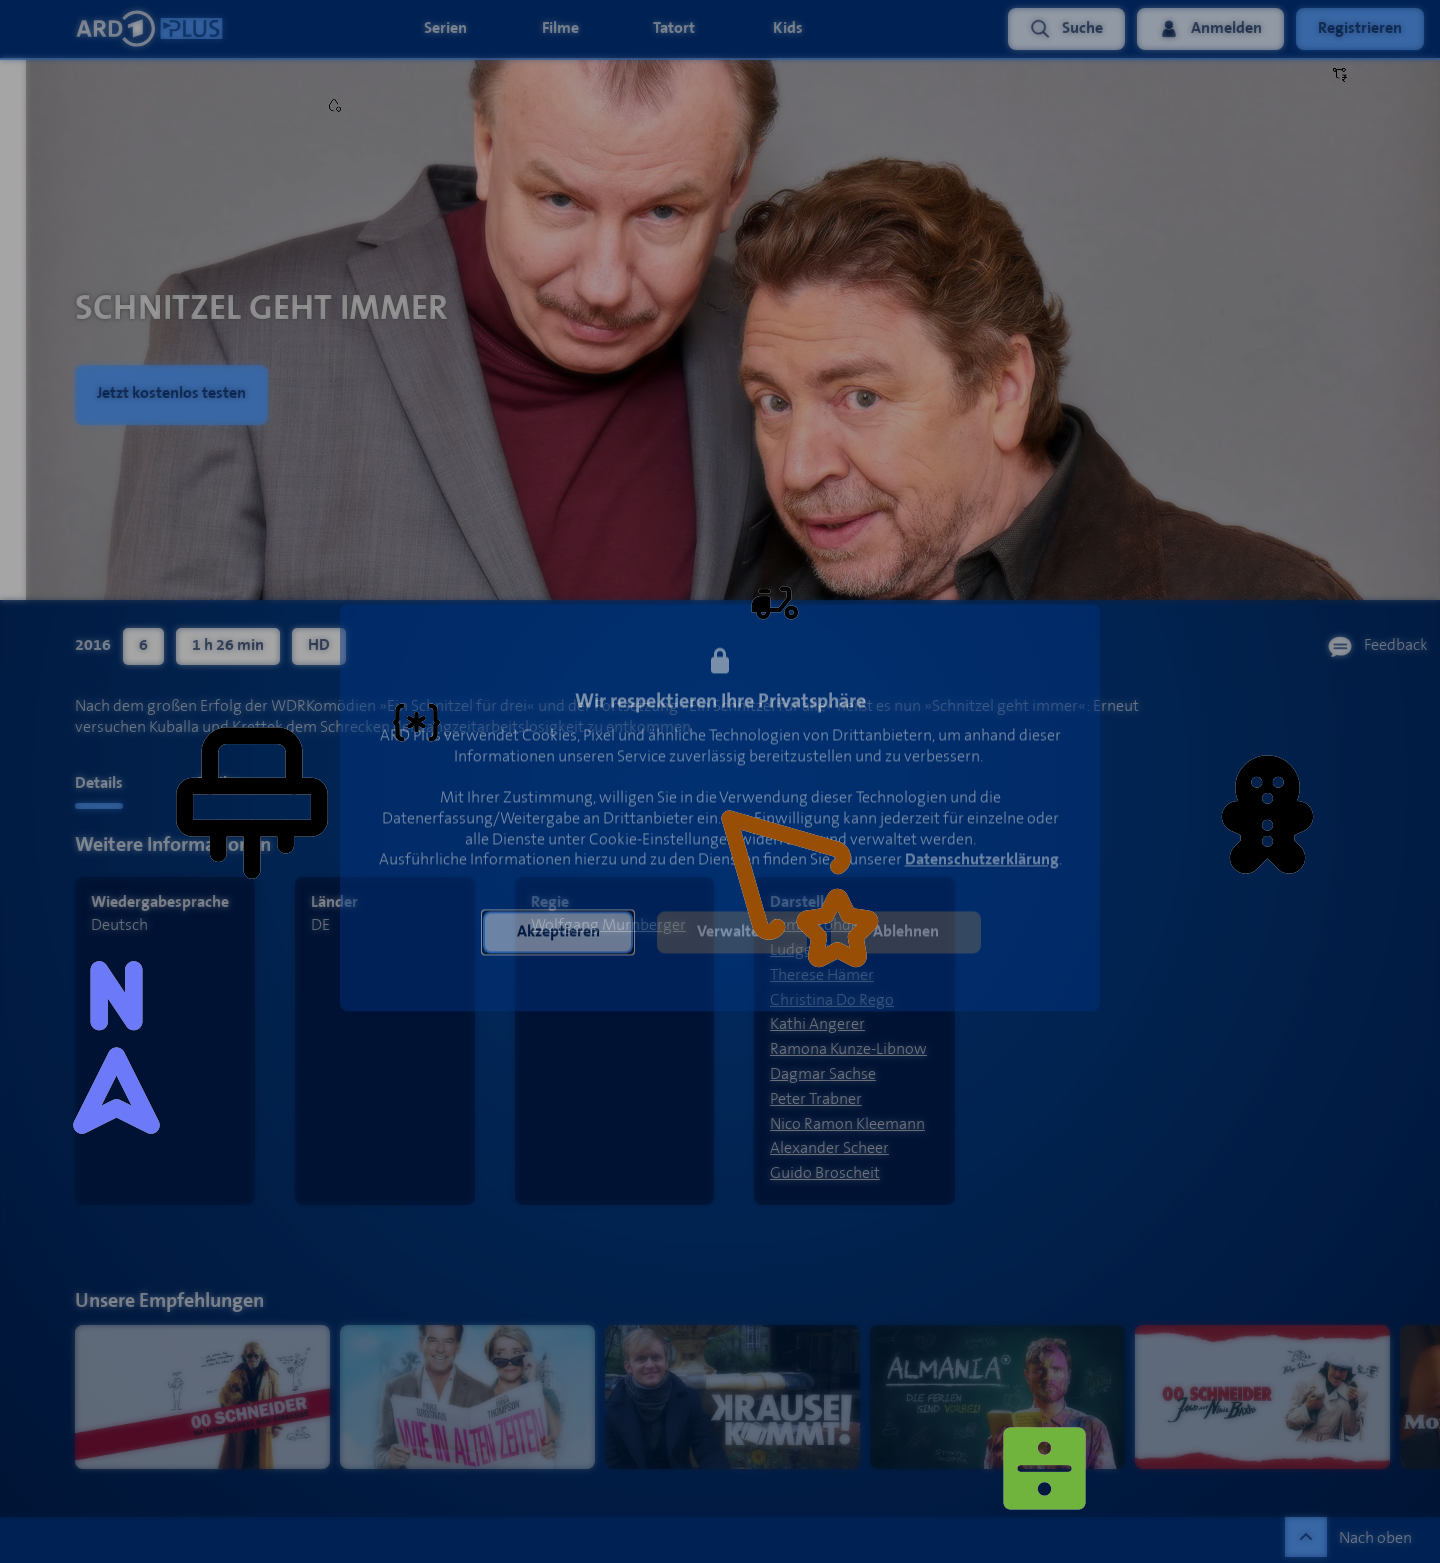 This screenshot has width=1440, height=1563. What do you see at coordinates (334, 105) in the screenshot?
I see `view water source location` at bounding box center [334, 105].